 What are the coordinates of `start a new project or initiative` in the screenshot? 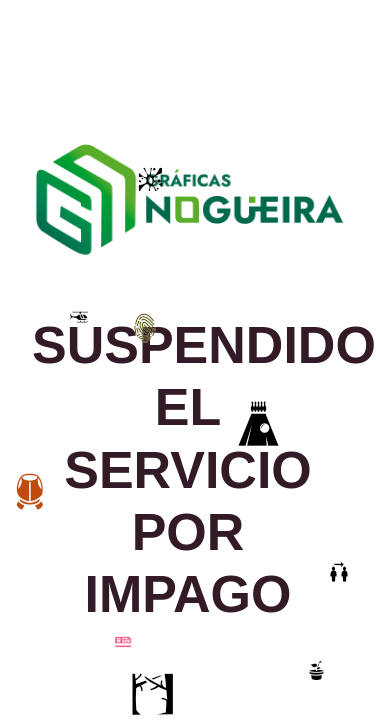 It's located at (316, 670).